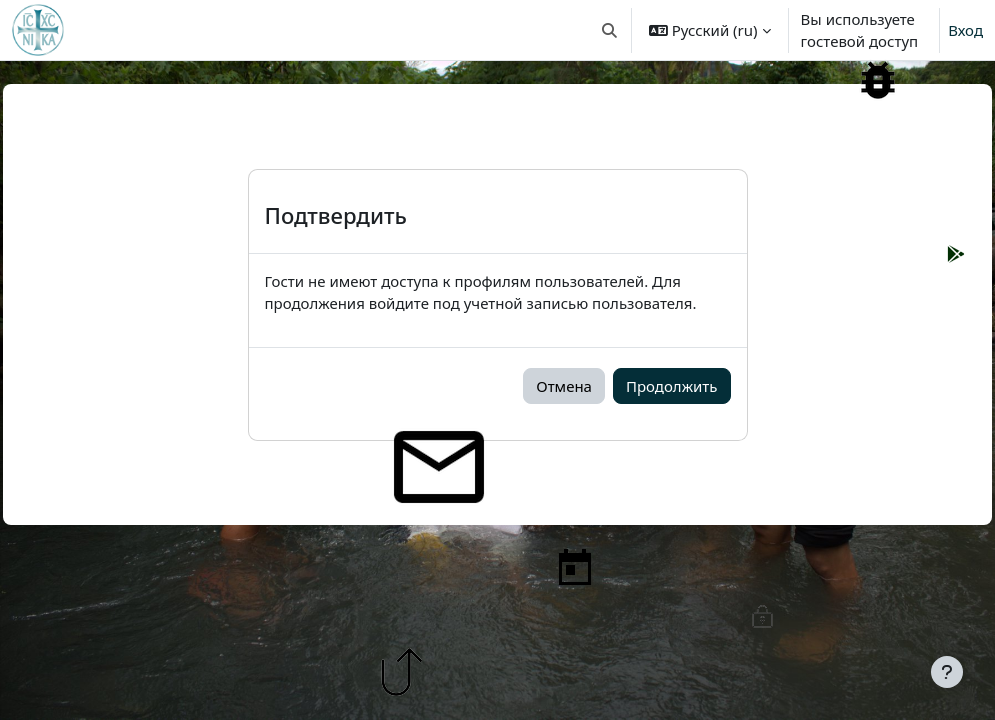 This screenshot has width=995, height=720. Describe the element at coordinates (956, 254) in the screenshot. I see `open google play store` at that location.